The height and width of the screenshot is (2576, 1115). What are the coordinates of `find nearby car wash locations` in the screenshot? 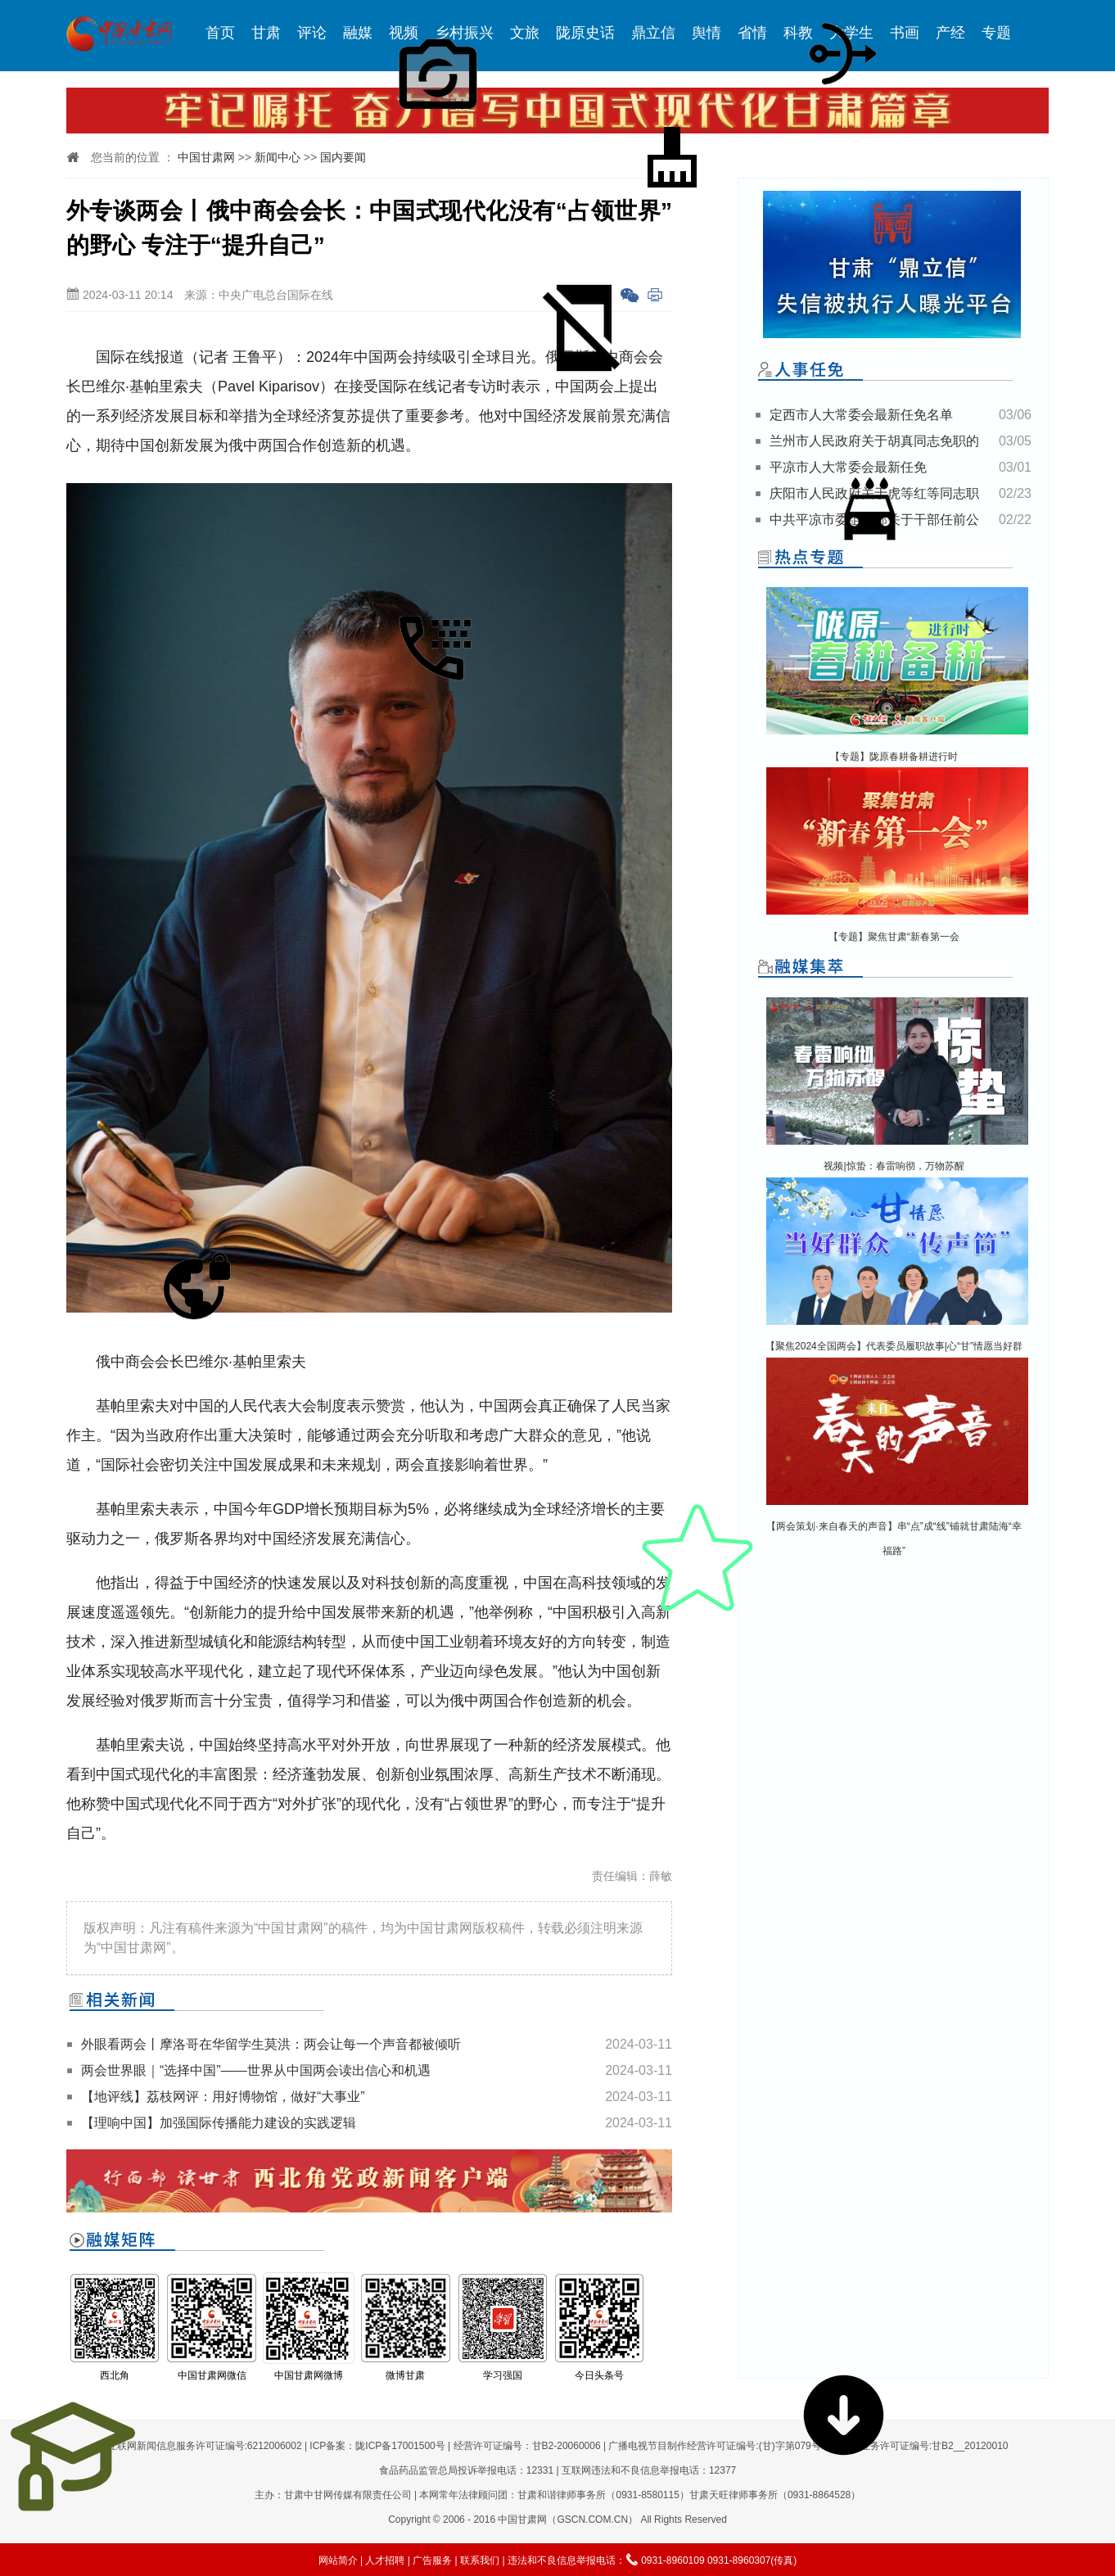 It's located at (869, 508).